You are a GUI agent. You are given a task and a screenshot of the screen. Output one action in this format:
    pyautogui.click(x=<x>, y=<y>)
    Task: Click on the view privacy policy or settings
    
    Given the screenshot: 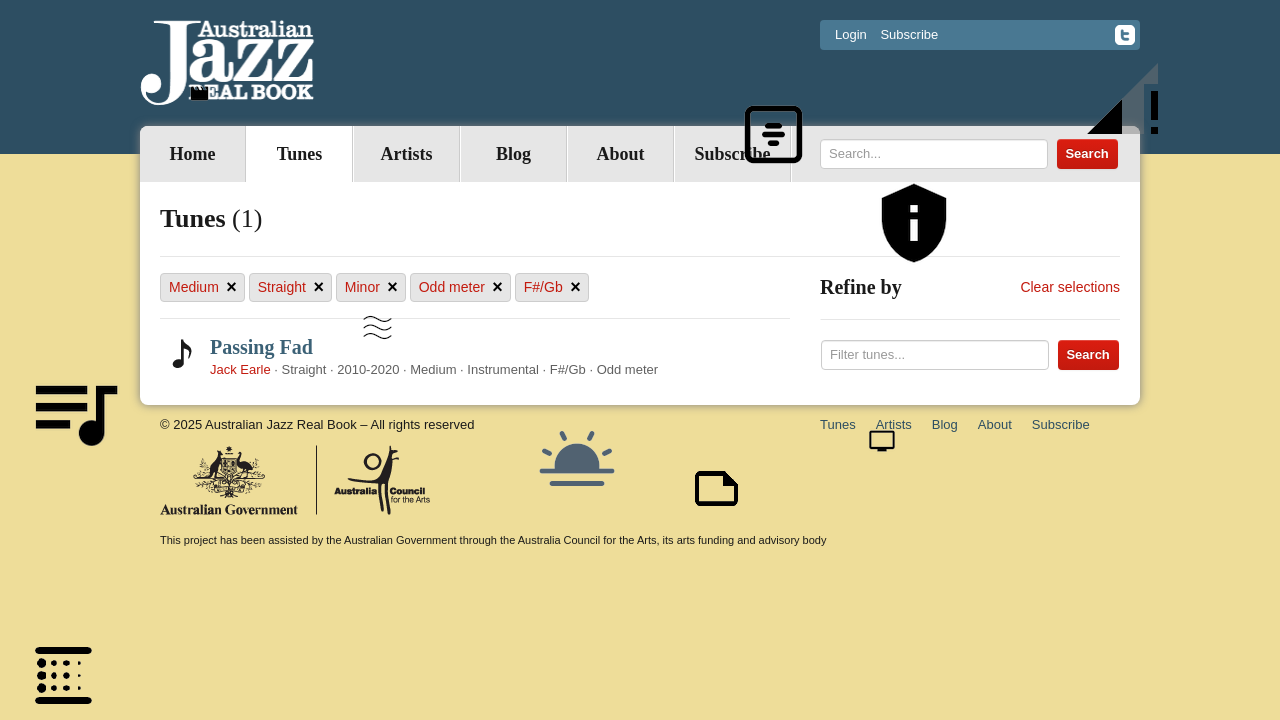 What is the action you would take?
    pyautogui.click(x=914, y=223)
    